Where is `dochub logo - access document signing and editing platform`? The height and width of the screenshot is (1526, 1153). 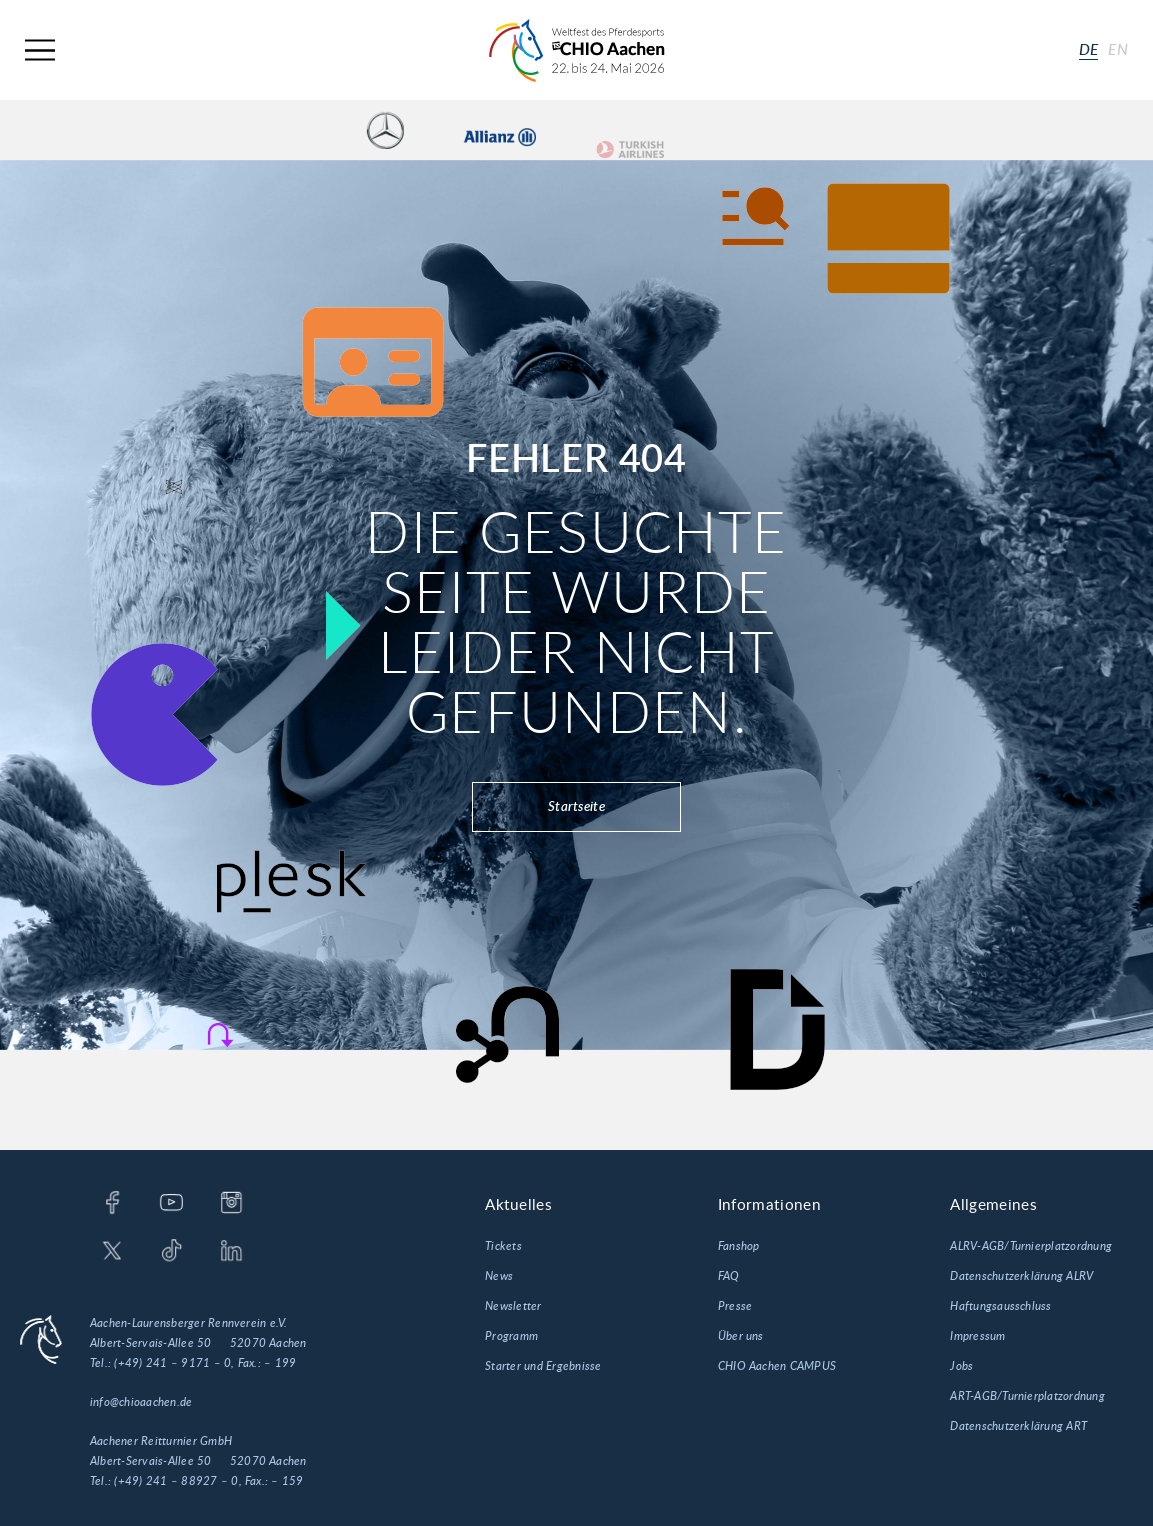
dochub logo - access document signing and editing platform is located at coordinates (779, 1029).